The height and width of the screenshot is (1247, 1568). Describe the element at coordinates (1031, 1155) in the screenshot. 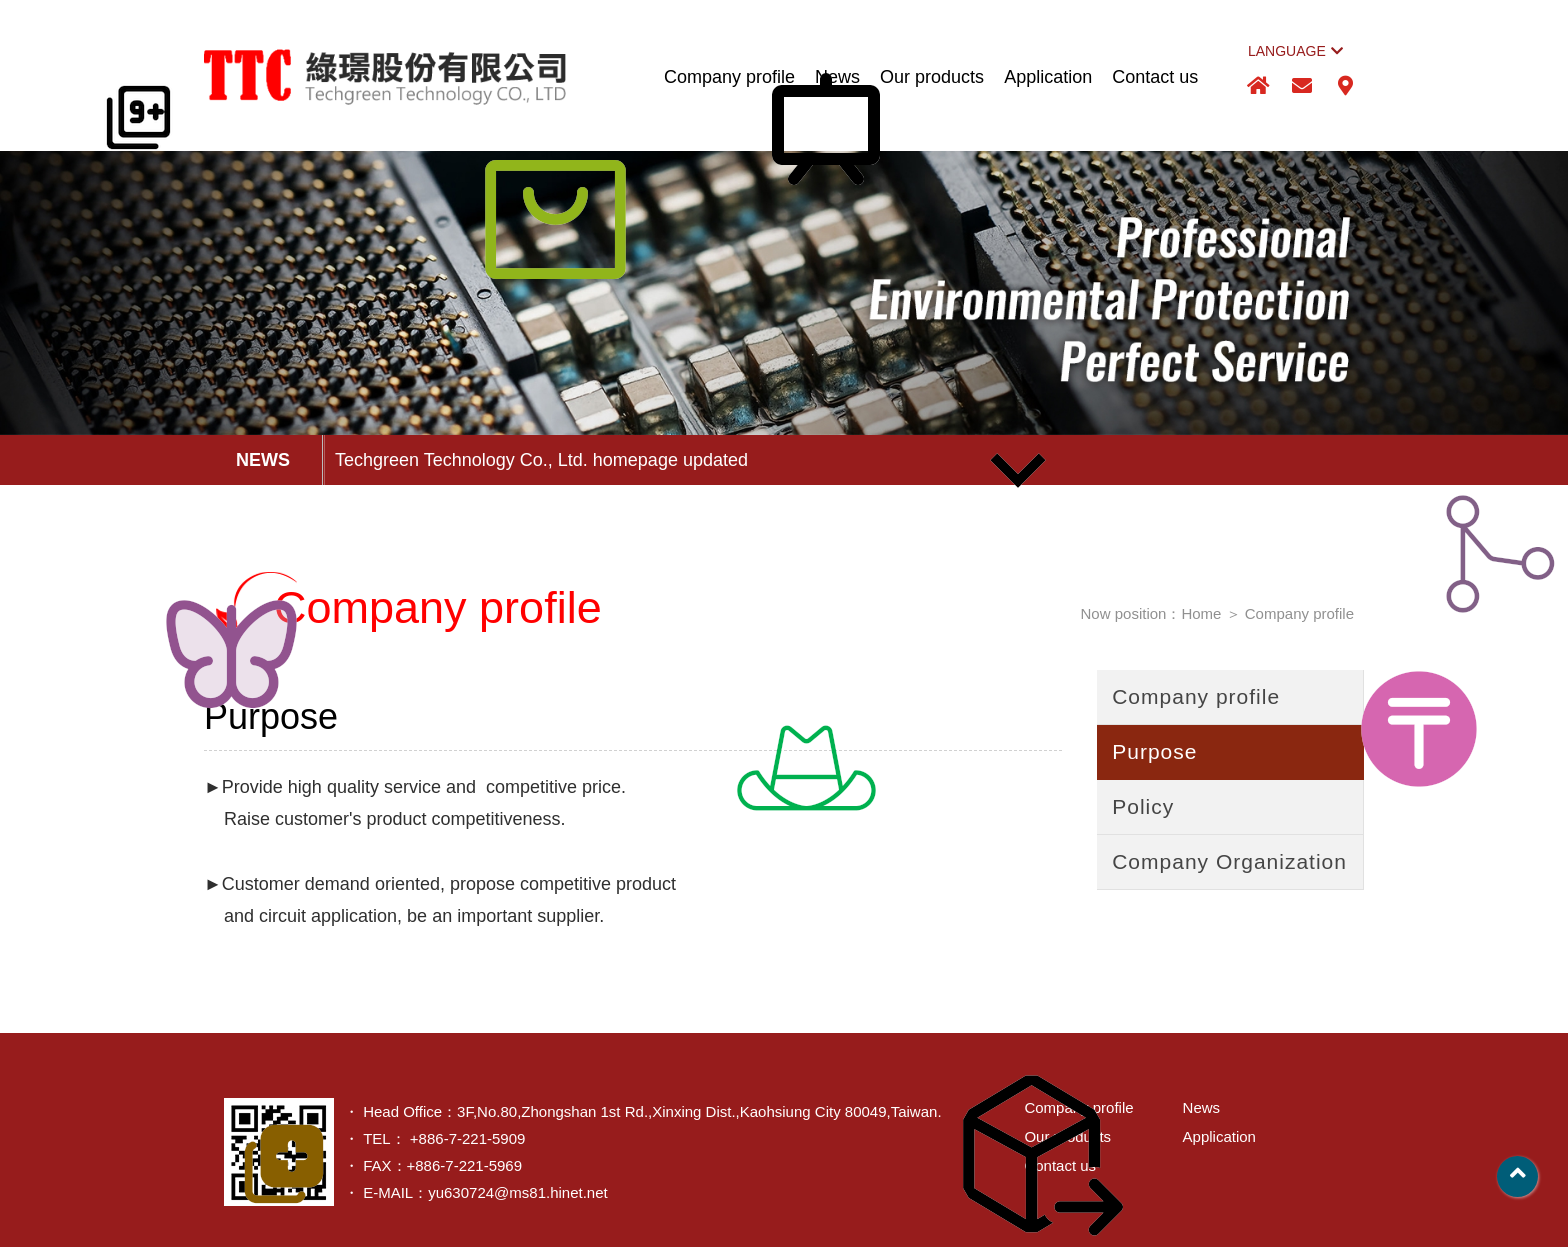

I see `method with return value in code editor` at that location.